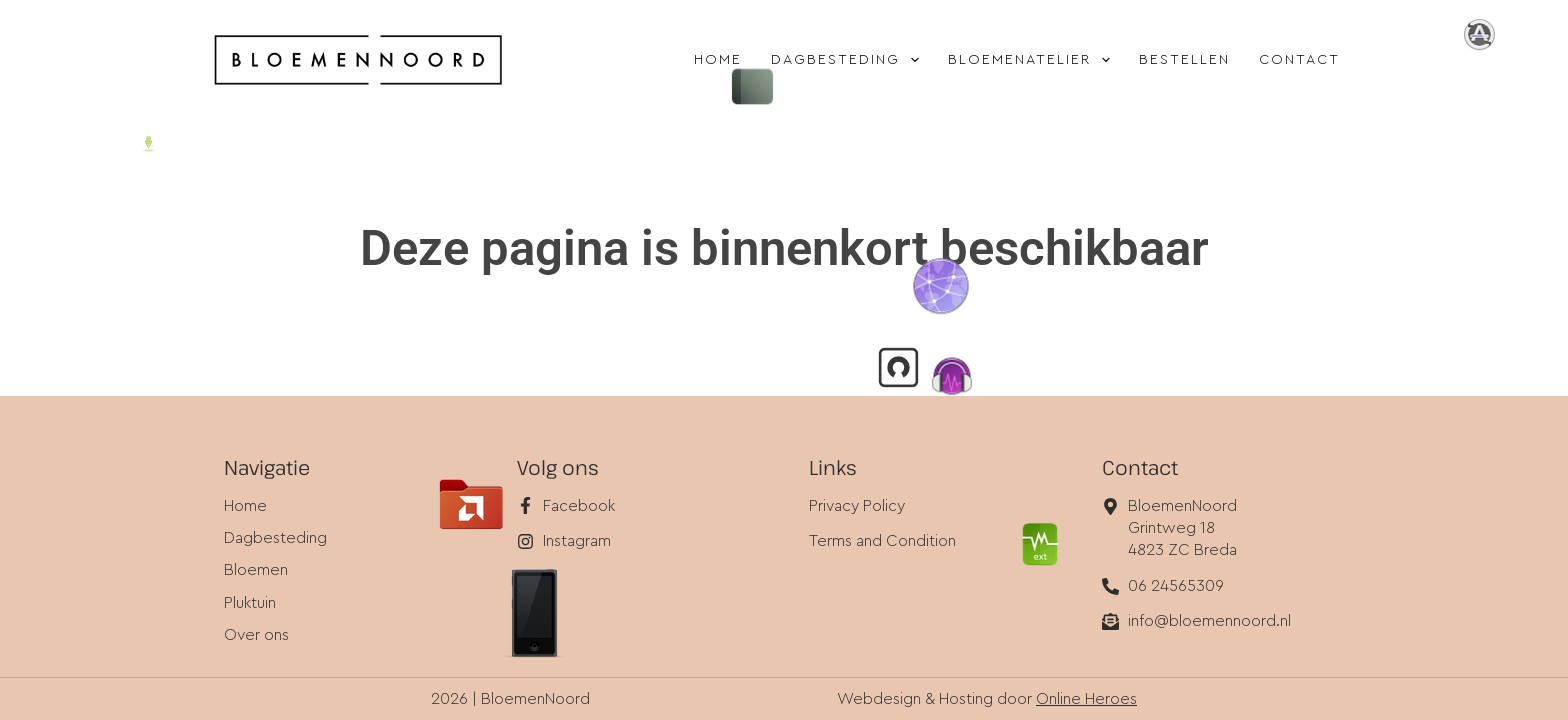 This screenshot has width=1568, height=720. I want to click on save the current file or document, so click(148, 142).